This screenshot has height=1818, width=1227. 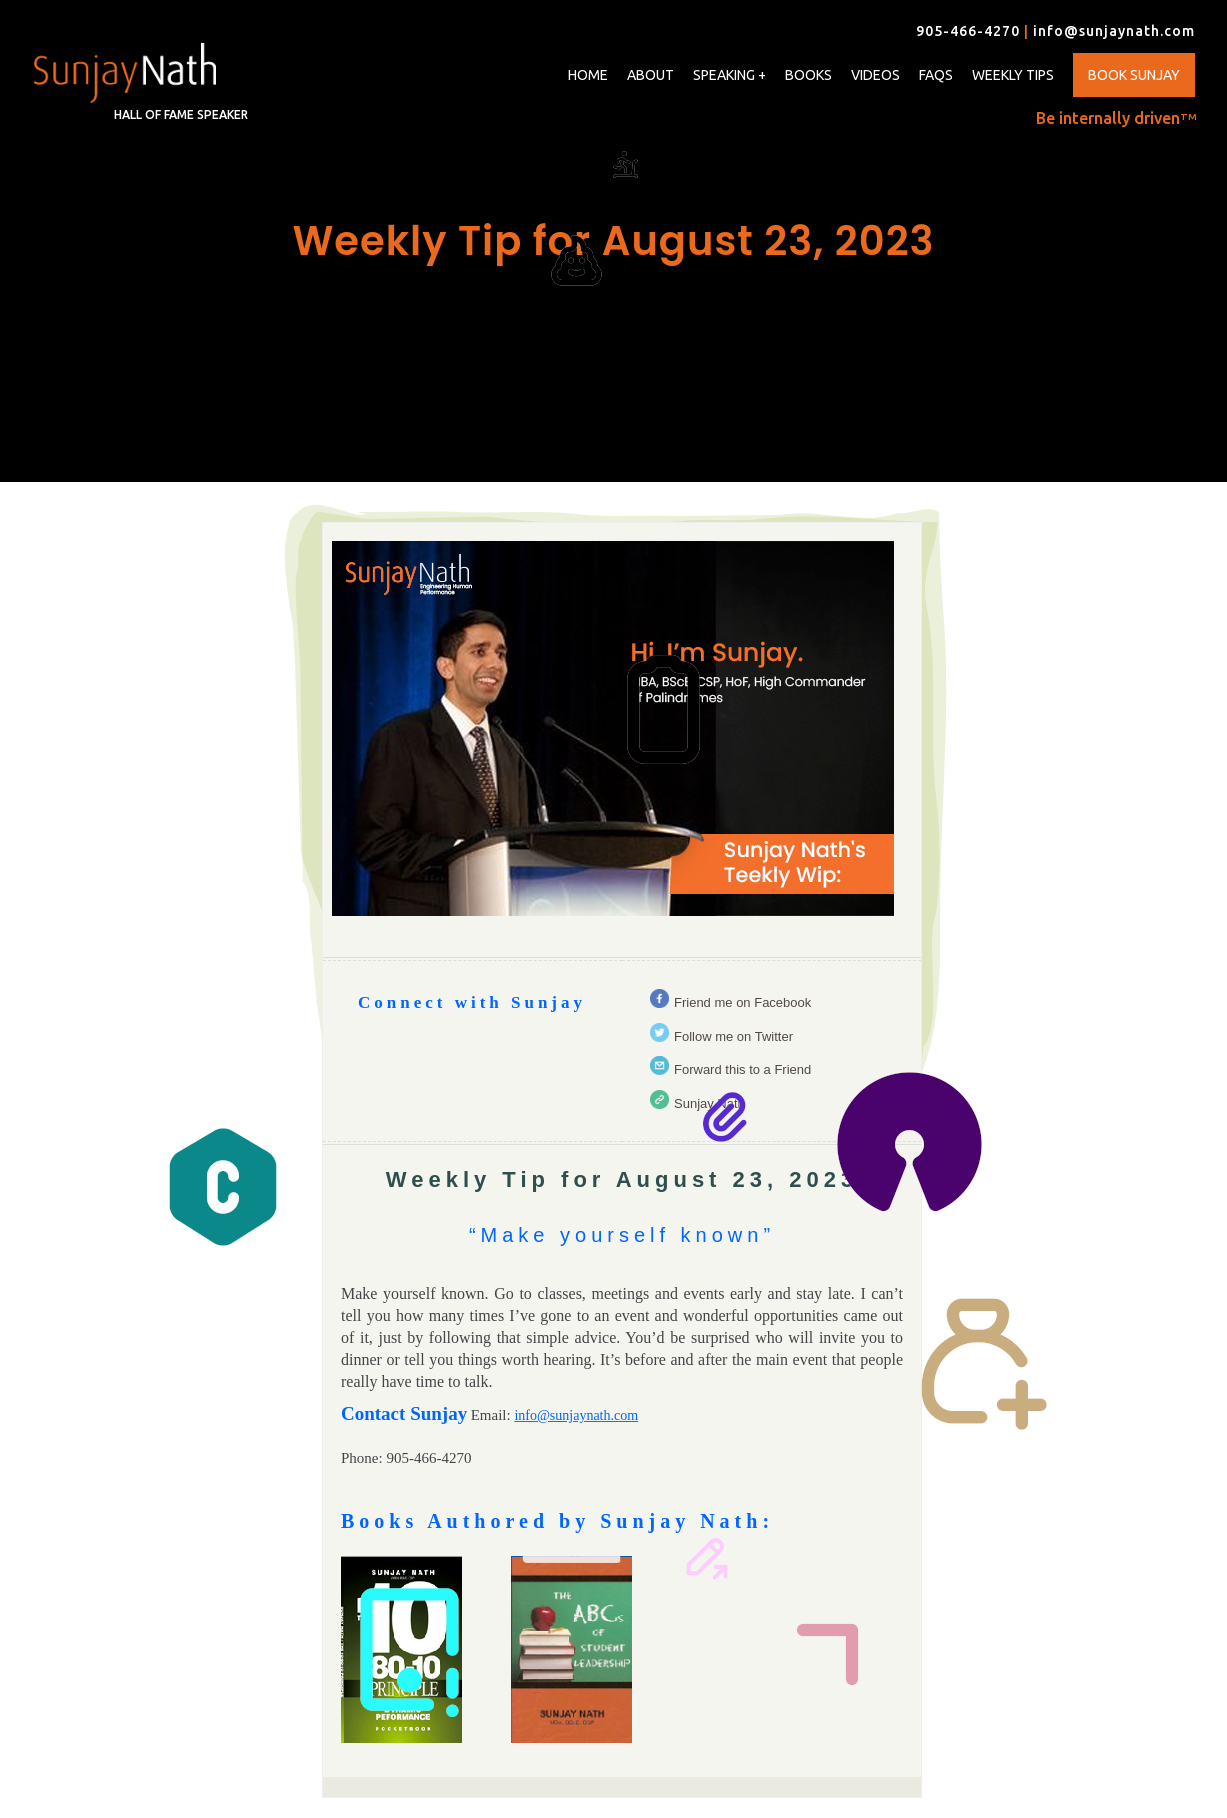 What do you see at coordinates (827, 1654) in the screenshot?
I see `navigate to external link` at bounding box center [827, 1654].